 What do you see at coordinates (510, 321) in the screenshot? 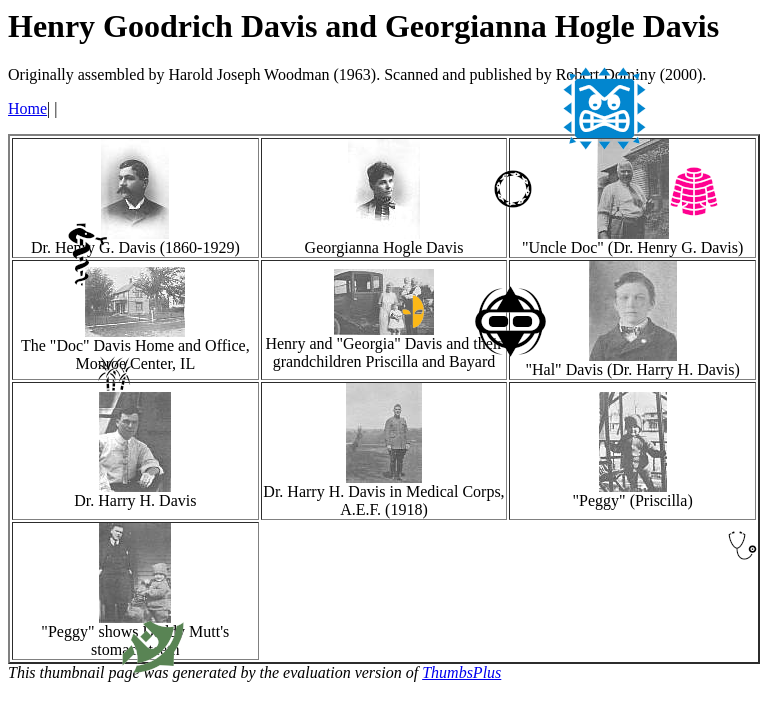
I see `virtual reality or VR mode toggle` at bounding box center [510, 321].